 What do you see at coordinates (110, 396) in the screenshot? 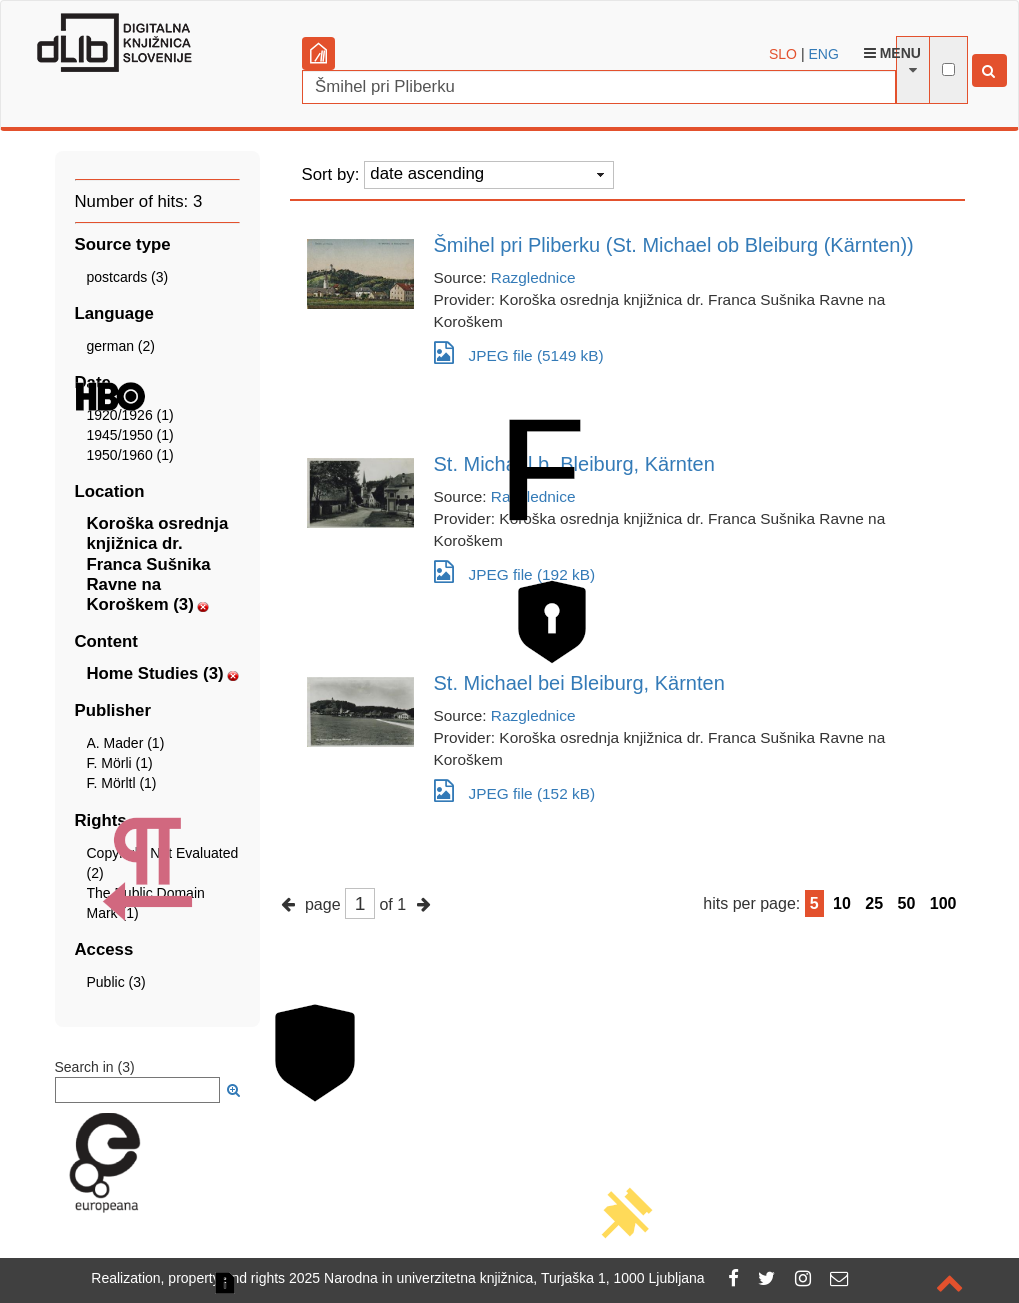
I see `open the HBO streaming app` at bounding box center [110, 396].